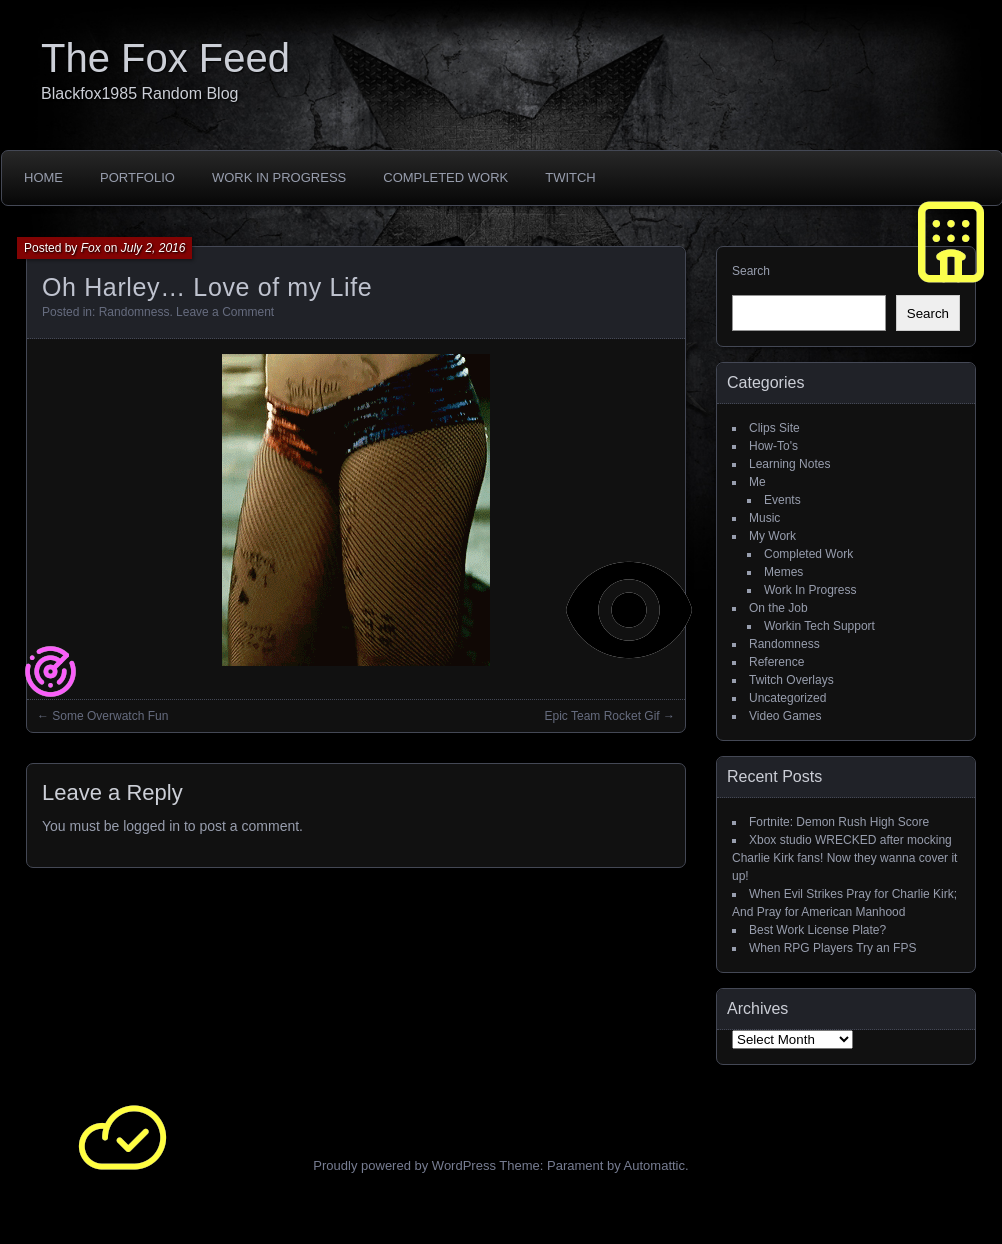 This screenshot has height=1244, width=1002. Describe the element at coordinates (50, 671) in the screenshot. I see `scan for nearby devices or signals` at that location.